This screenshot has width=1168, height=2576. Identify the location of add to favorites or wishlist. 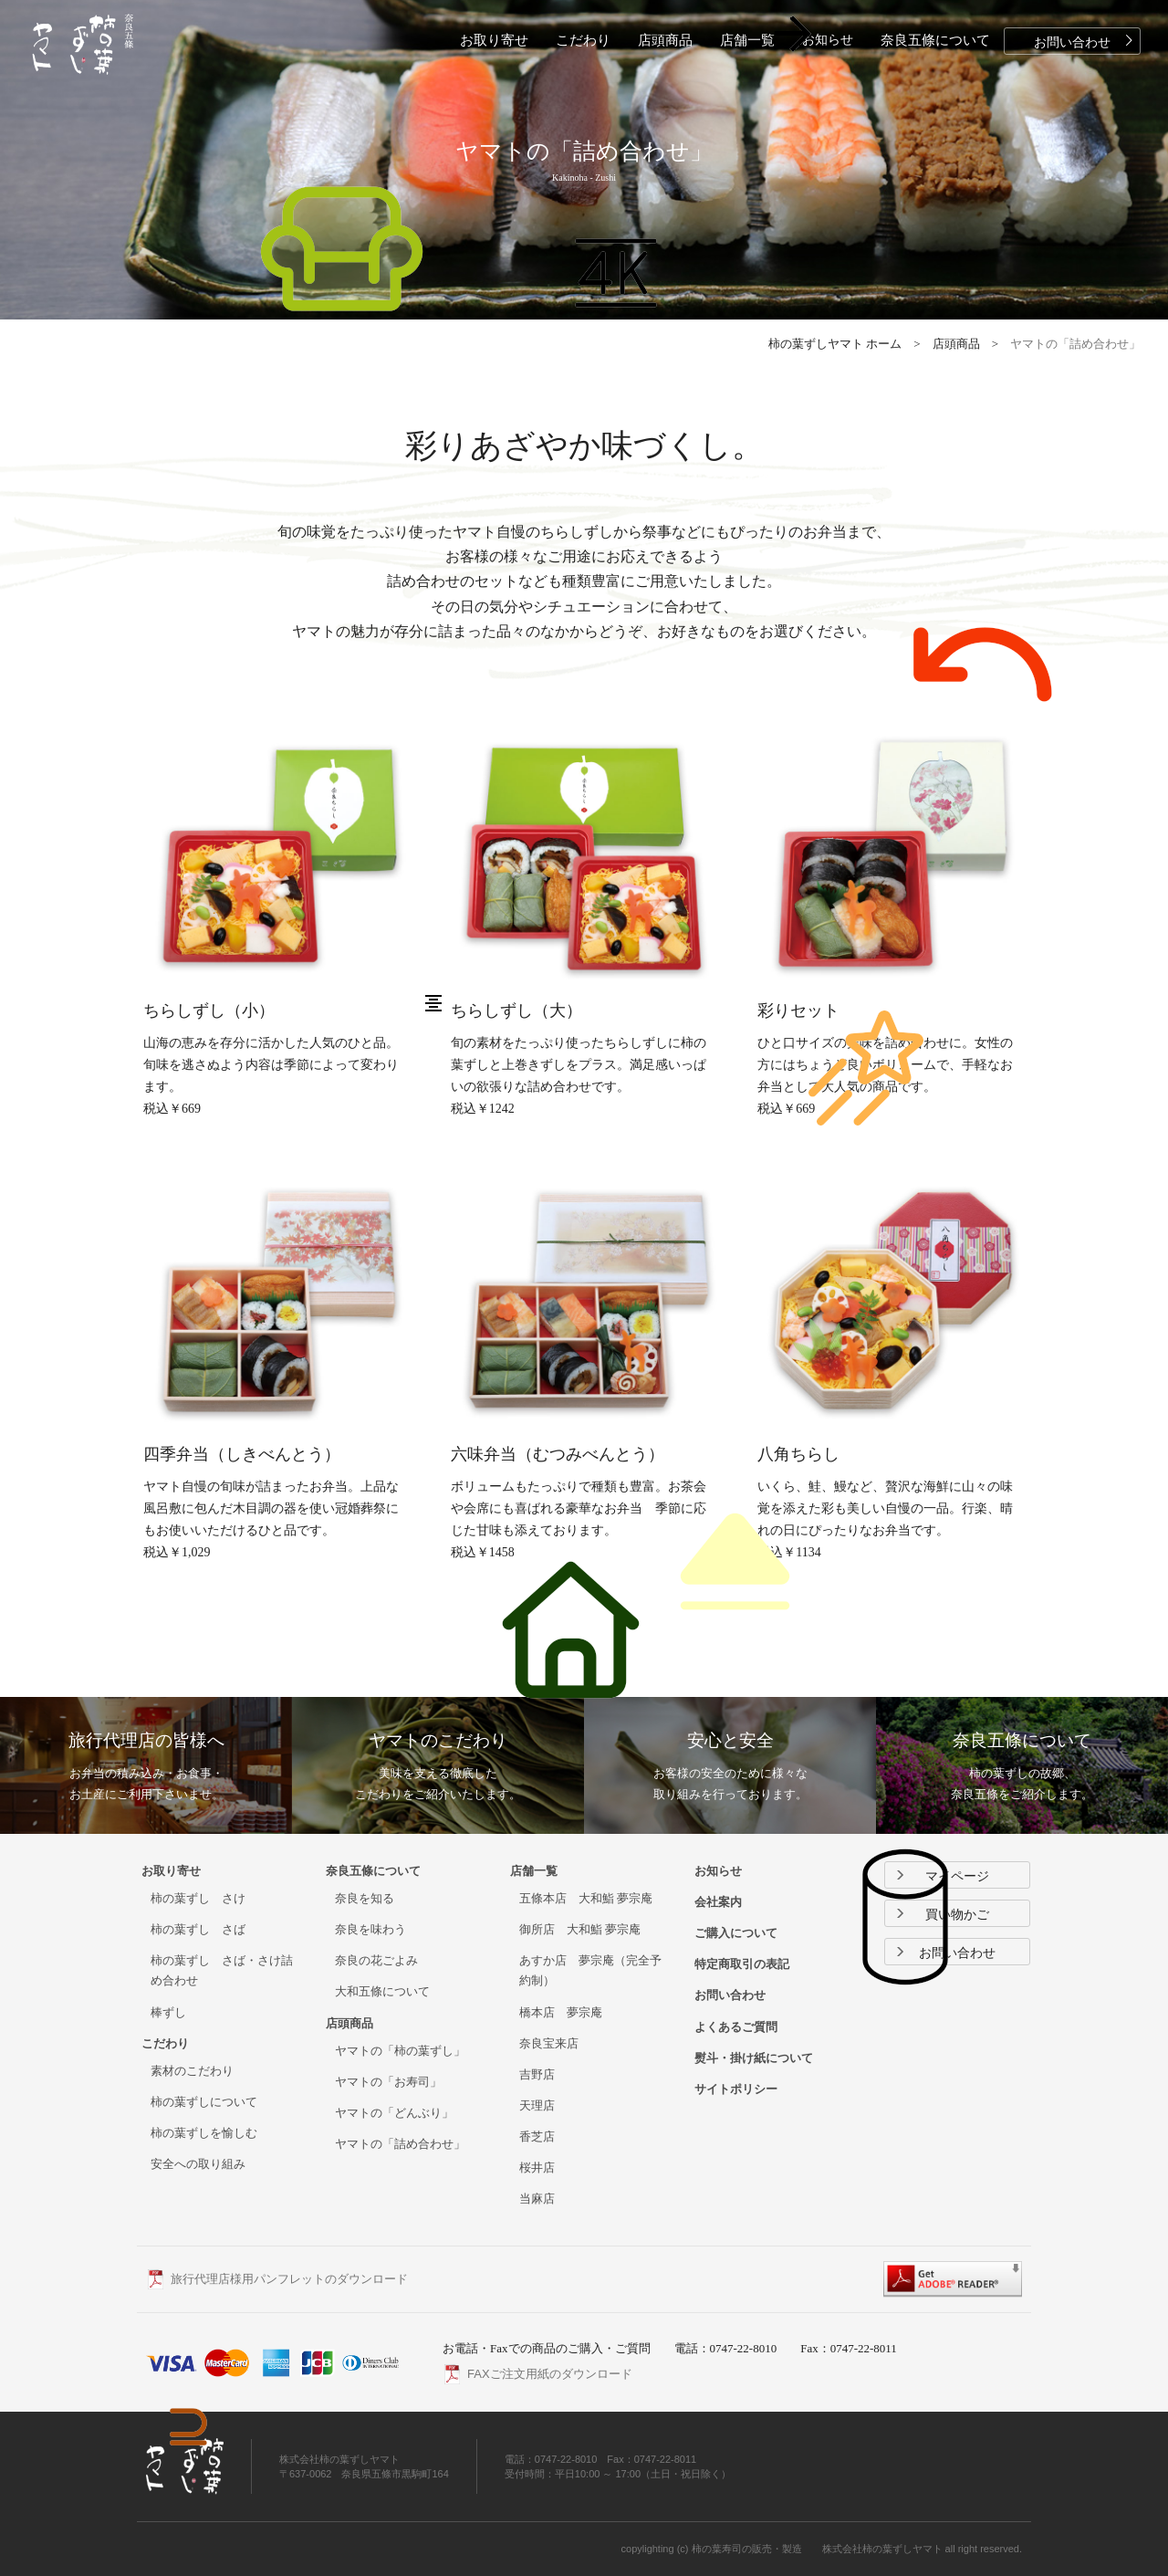
(866, 1068).